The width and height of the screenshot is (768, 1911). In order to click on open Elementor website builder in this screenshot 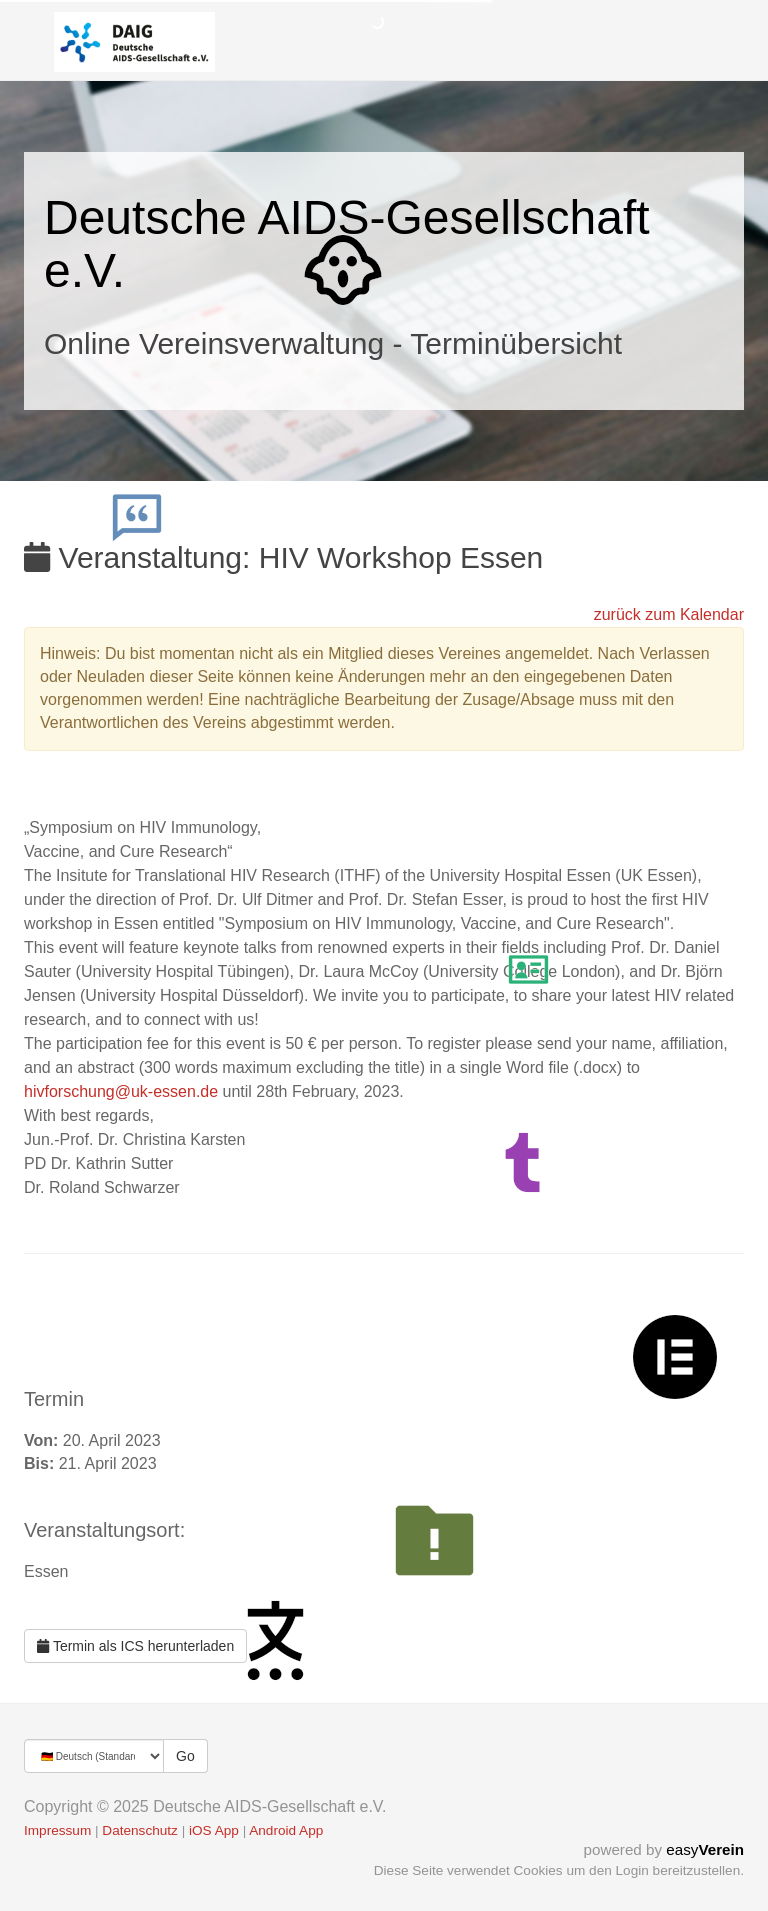, I will do `click(675, 1357)`.